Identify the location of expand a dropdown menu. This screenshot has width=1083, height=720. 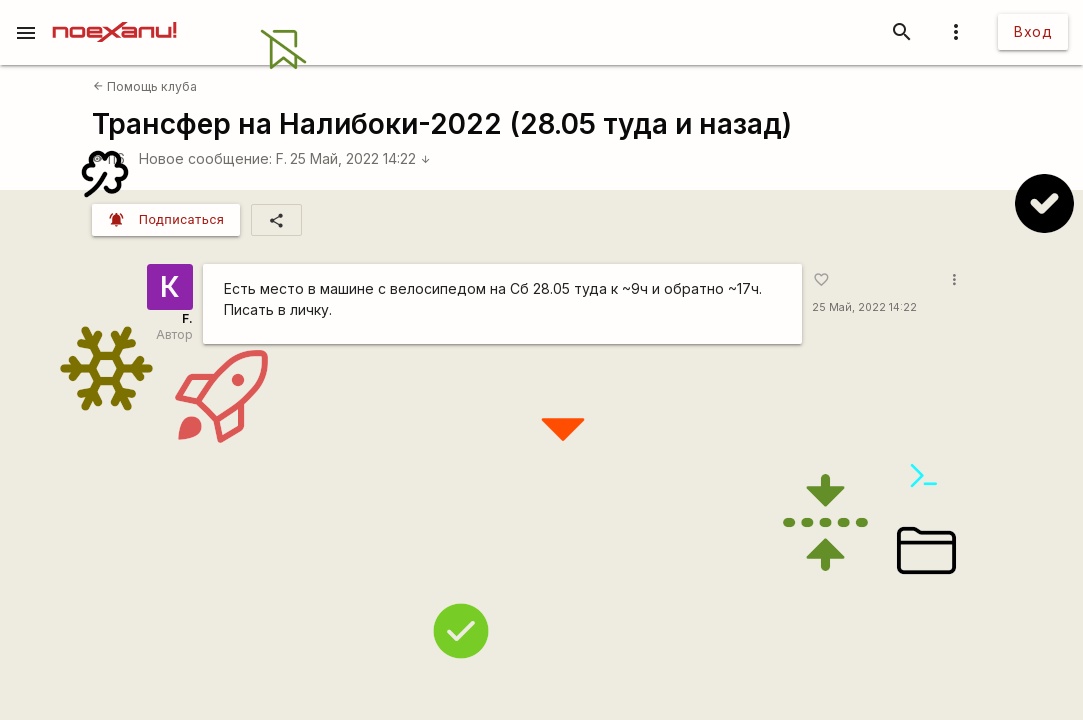
(563, 424).